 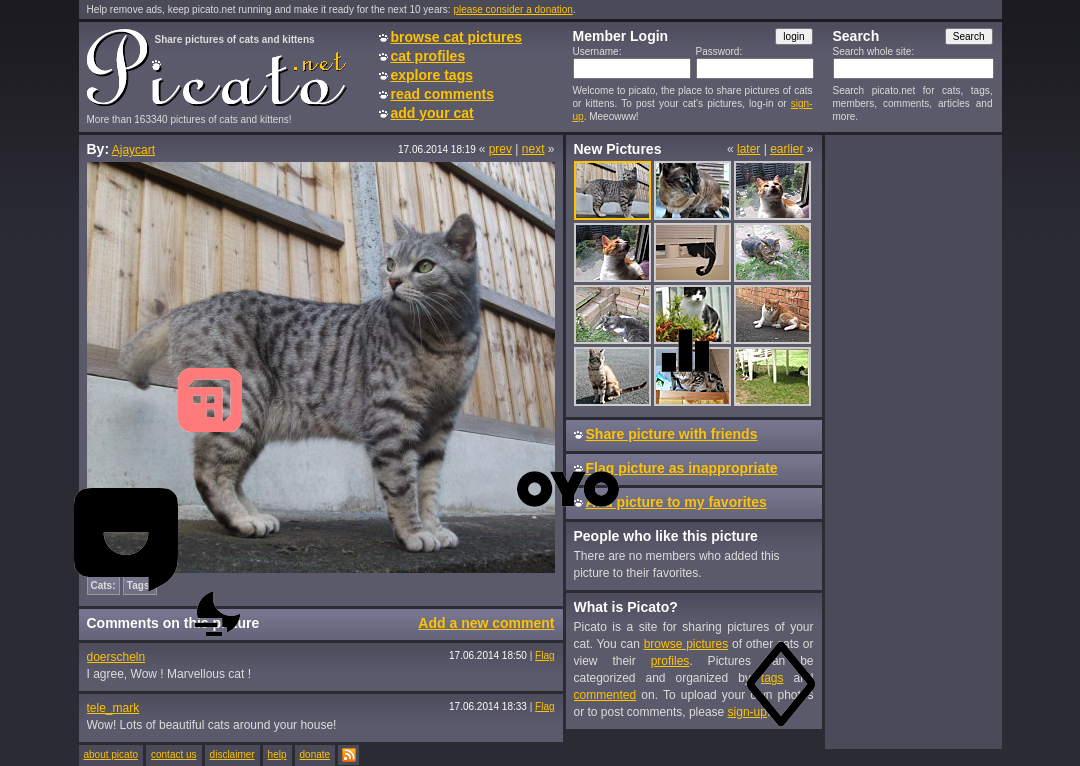 I want to click on open the Answer Q&A platform, so click(x=126, y=540).